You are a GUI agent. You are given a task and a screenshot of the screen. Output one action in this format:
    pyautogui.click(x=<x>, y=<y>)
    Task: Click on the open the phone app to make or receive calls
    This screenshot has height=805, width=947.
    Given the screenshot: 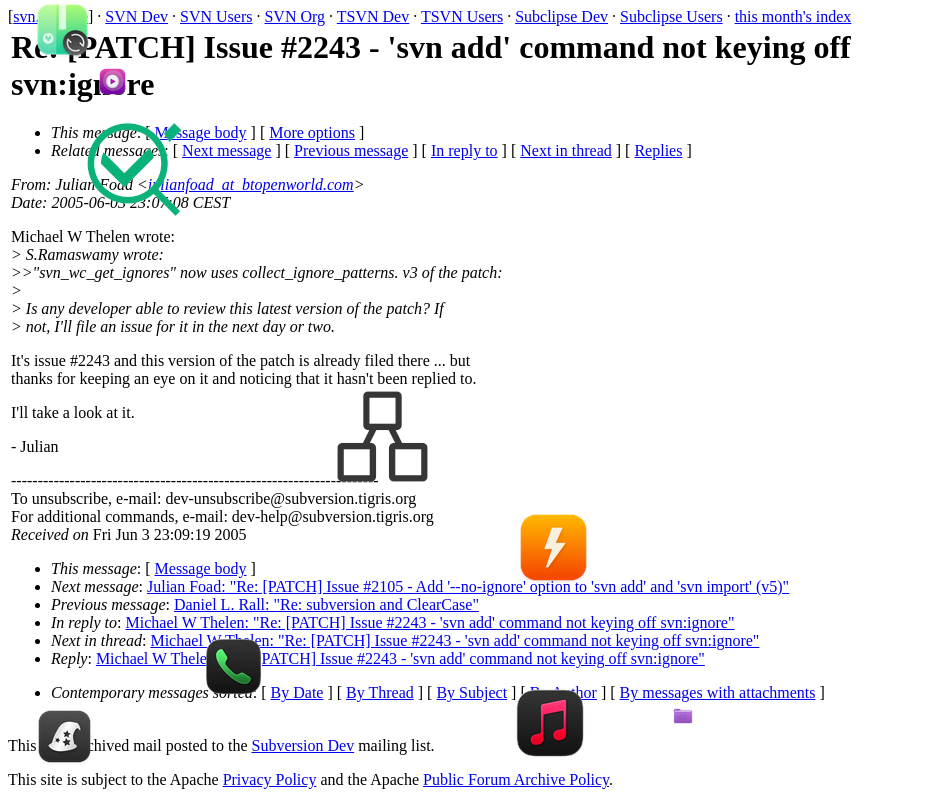 What is the action you would take?
    pyautogui.click(x=233, y=666)
    